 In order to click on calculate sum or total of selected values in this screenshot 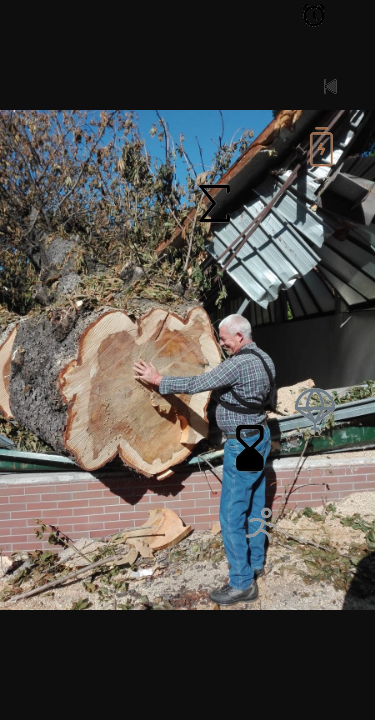, I will do `click(214, 203)`.